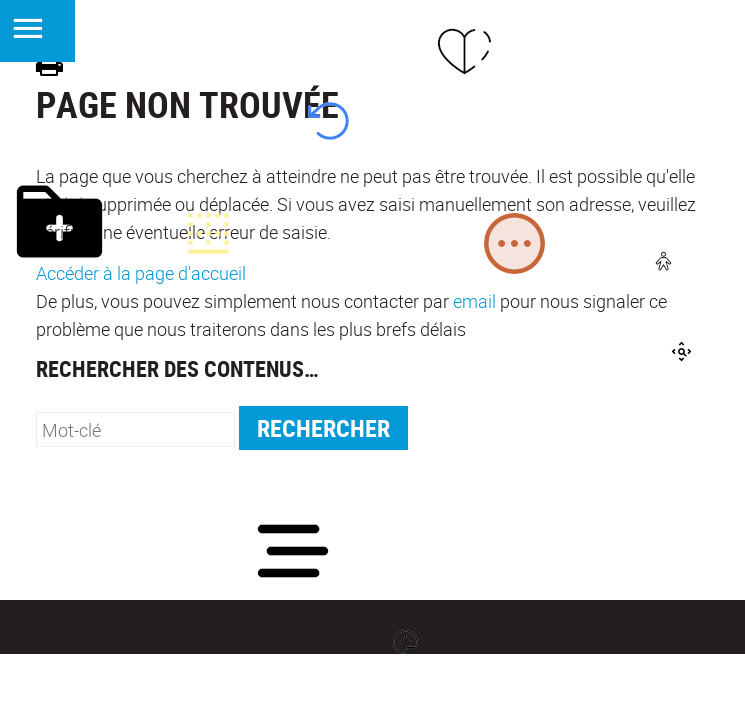 Image resolution: width=745 pixels, height=720 pixels. I want to click on indicates partial like or favorite status, so click(464, 49).